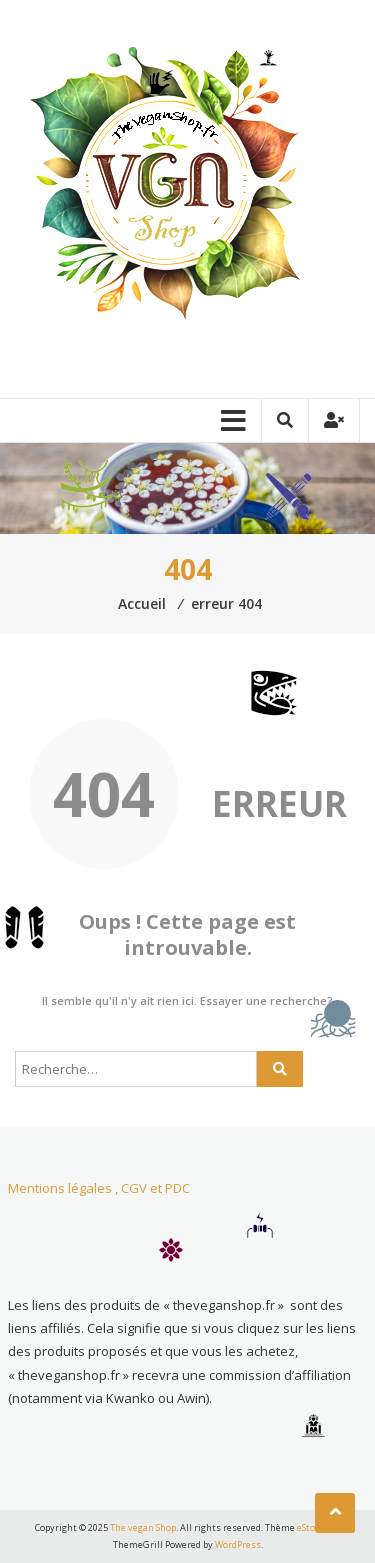 The width and height of the screenshot is (375, 1563). What do you see at coordinates (161, 81) in the screenshot?
I see `cast a lightning spell` at bounding box center [161, 81].